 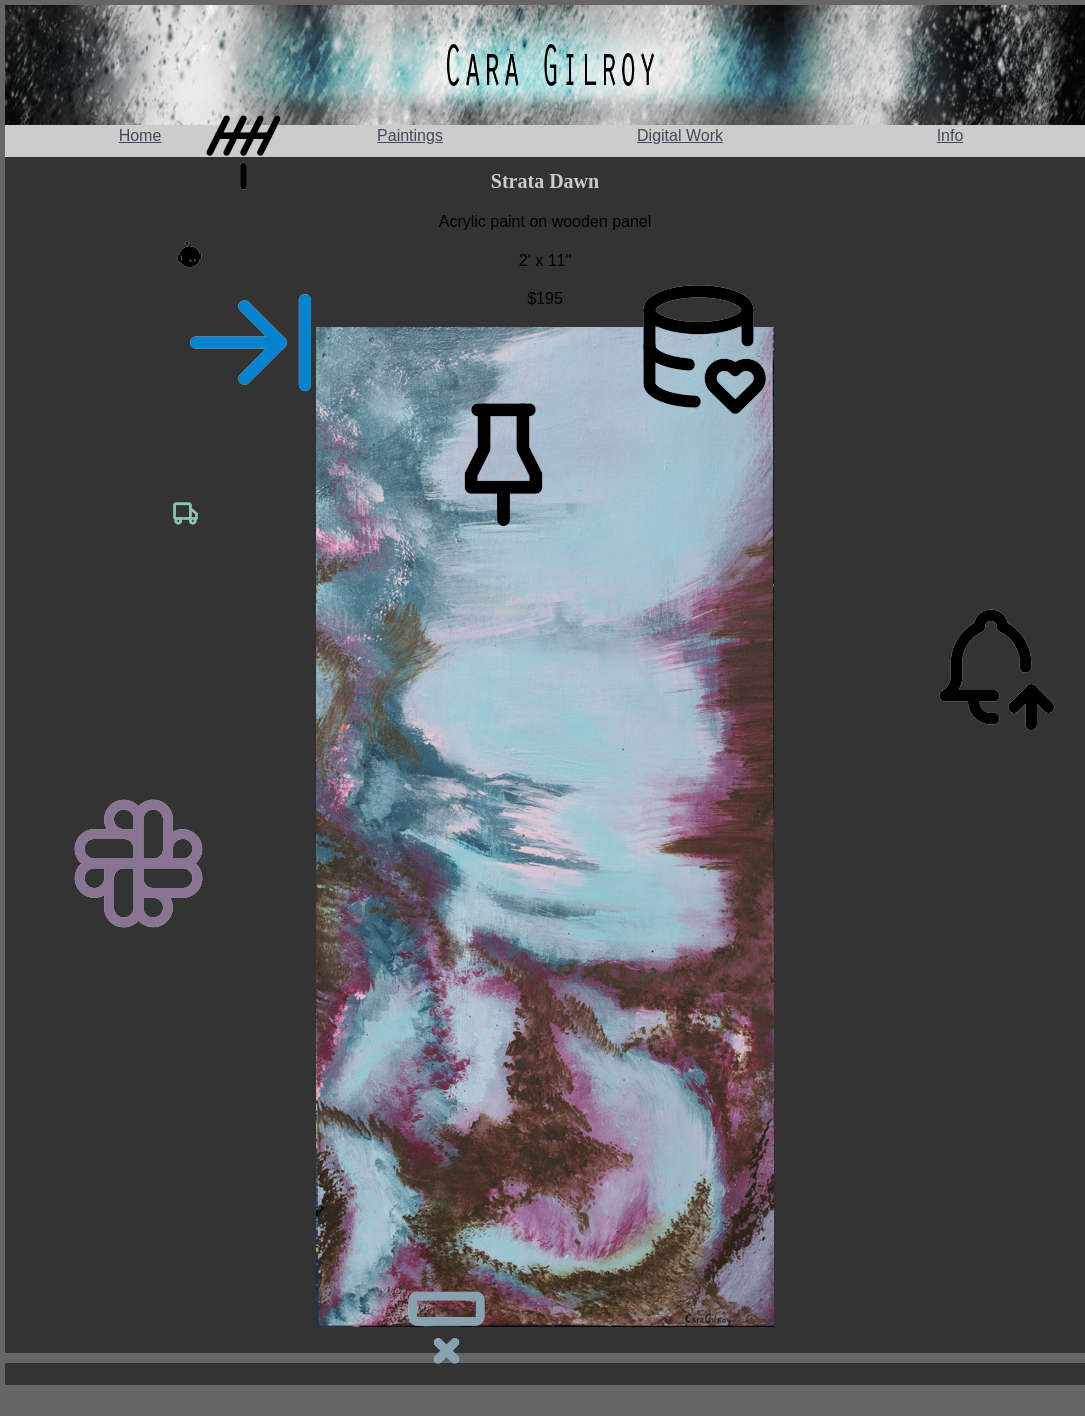 What do you see at coordinates (991, 667) in the screenshot?
I see `upload or export notification settings` at bounding box center [991, 667].